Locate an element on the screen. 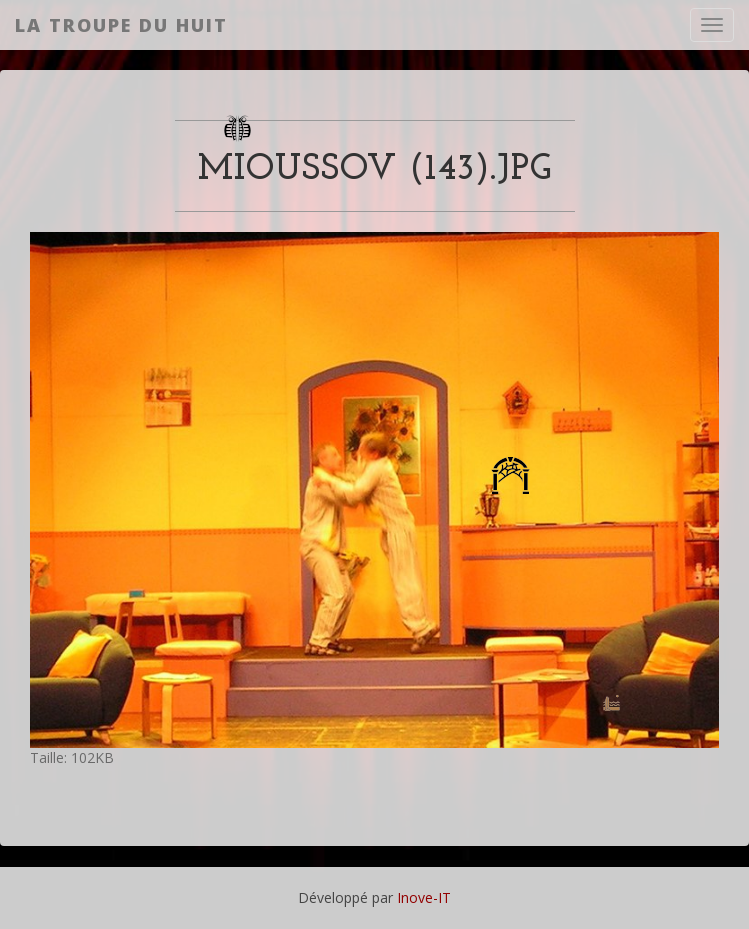 Image resolution: width=749 pixels, height=929 pixels. enter a dungeon or underground area is located at coordinates (510, 475).